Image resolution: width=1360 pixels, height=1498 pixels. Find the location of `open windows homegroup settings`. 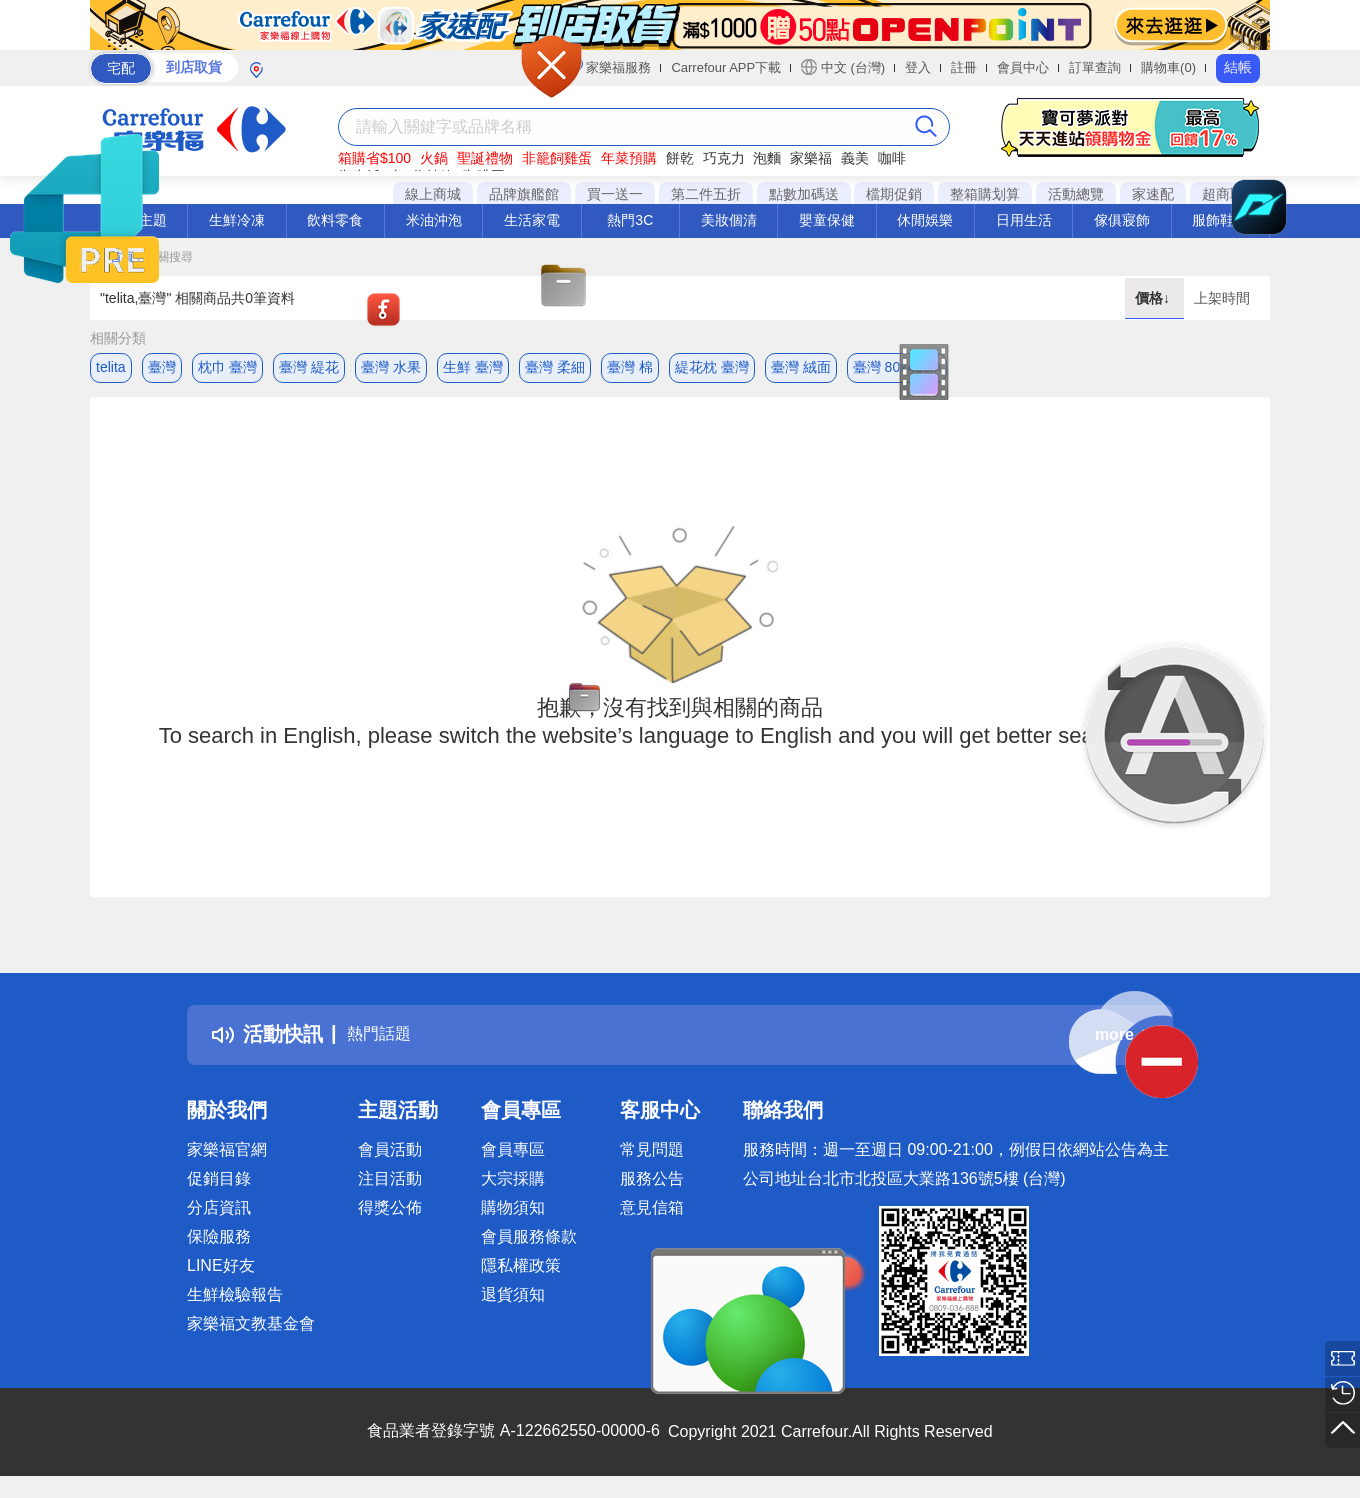

open windows homegroup settings is located at coordinates (748, 1321).